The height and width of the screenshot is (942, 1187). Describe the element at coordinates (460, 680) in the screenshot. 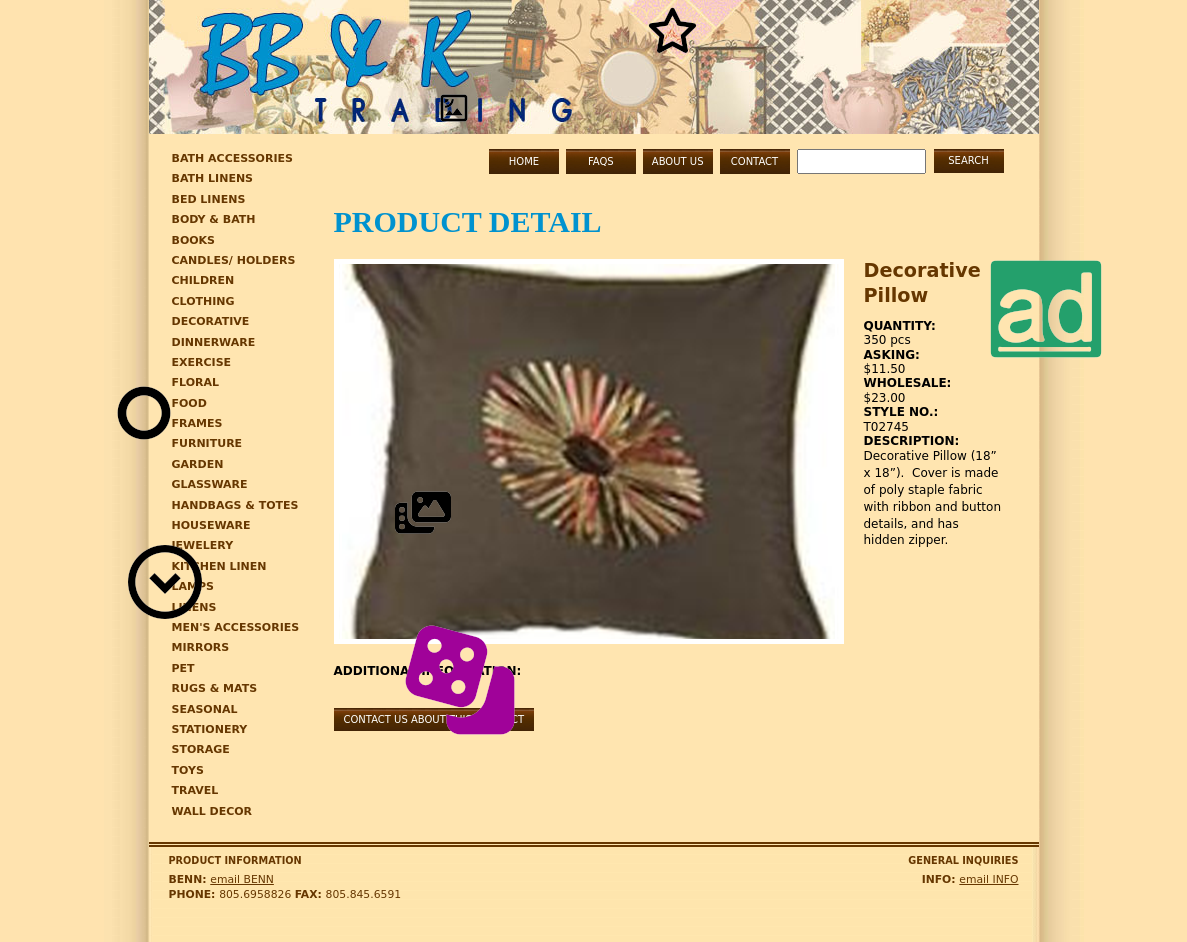

I see `randomize or shuffle content` at that location.